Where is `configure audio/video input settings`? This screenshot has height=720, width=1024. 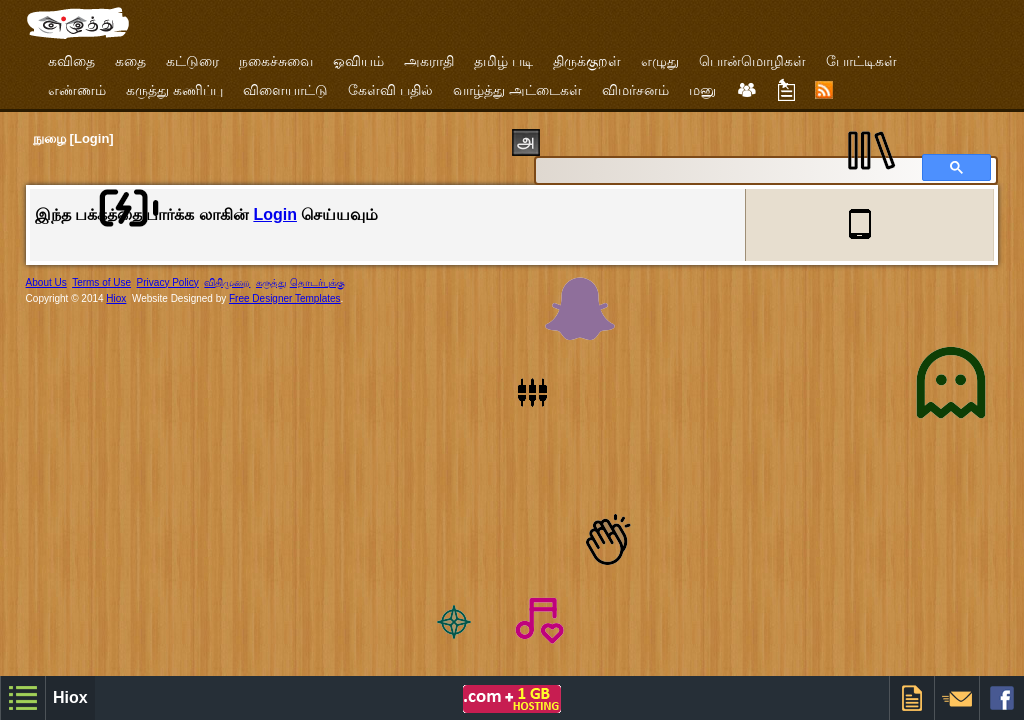
configure audio/video input settings is located at coordinates (532, 392).